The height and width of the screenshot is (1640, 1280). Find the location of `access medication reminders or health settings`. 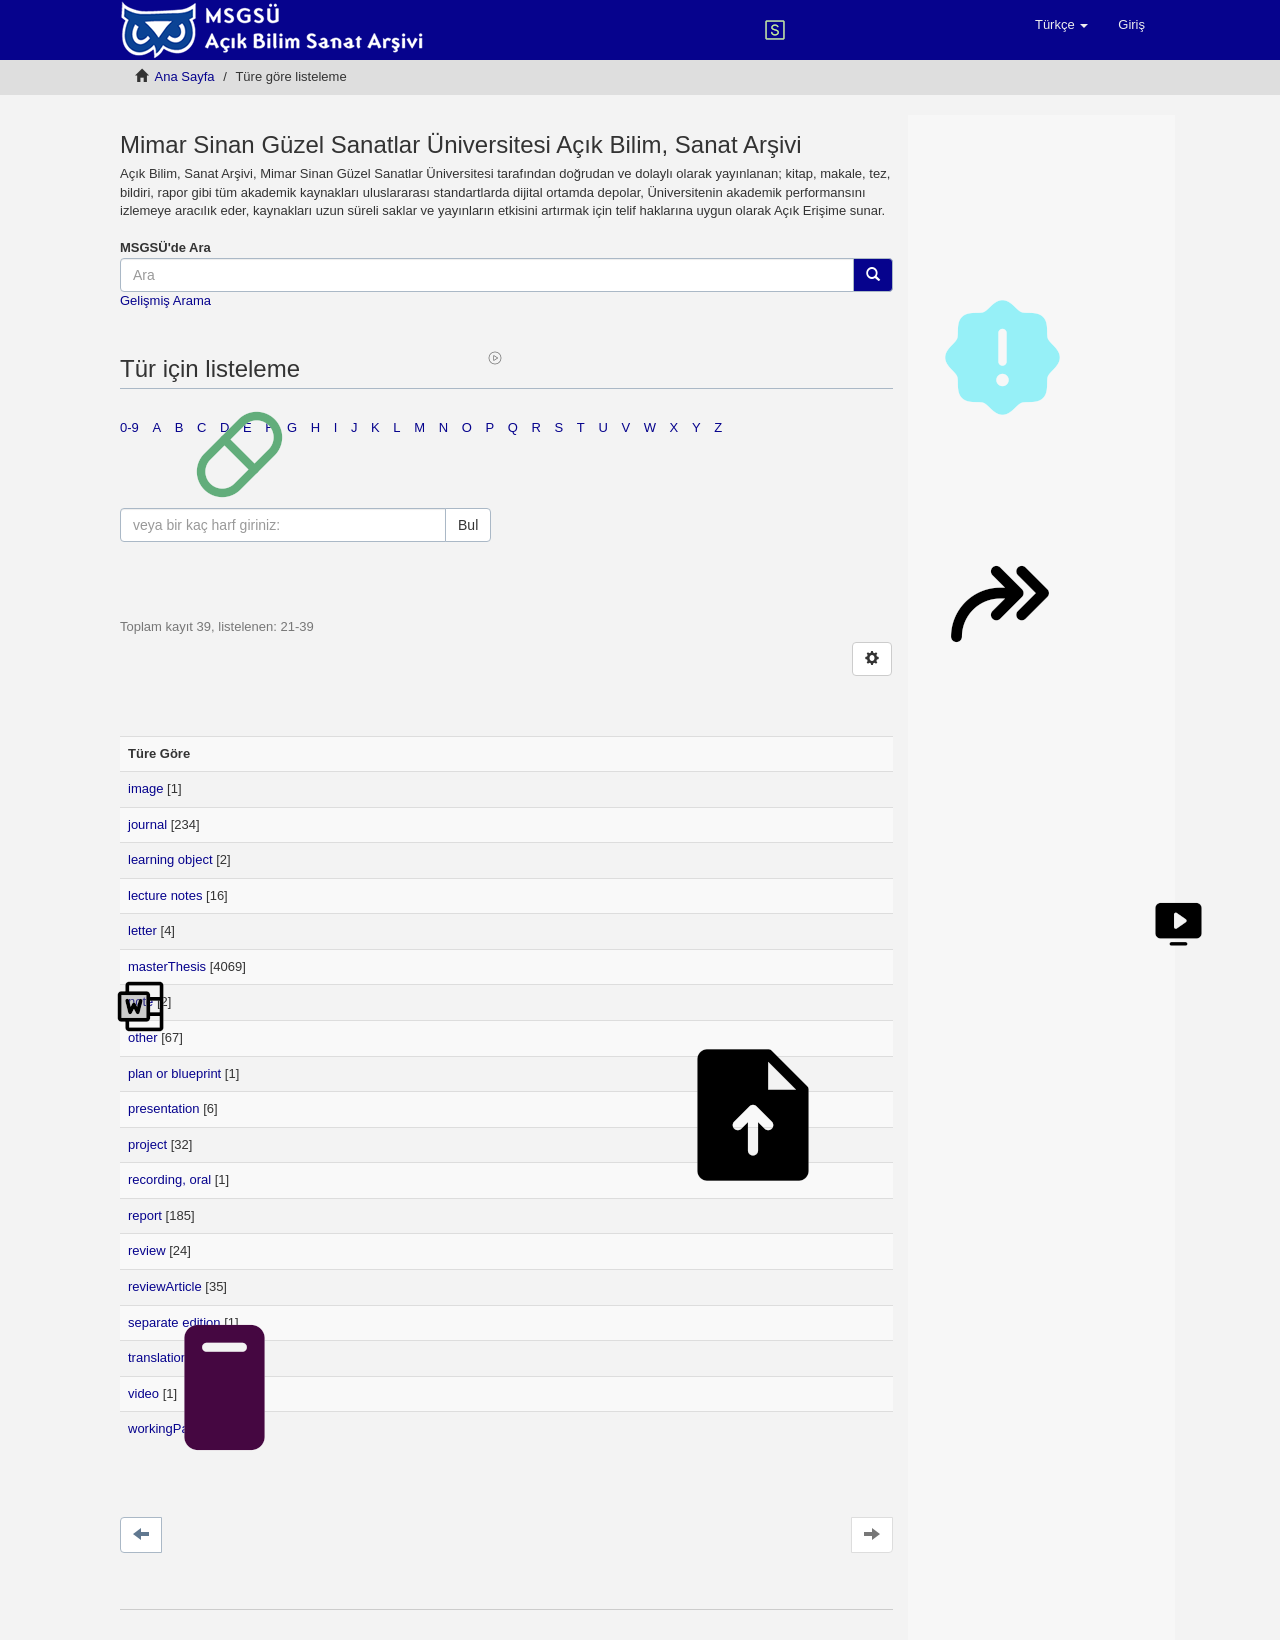

access medication reminders or health settings is located at coordinates (239, 454).